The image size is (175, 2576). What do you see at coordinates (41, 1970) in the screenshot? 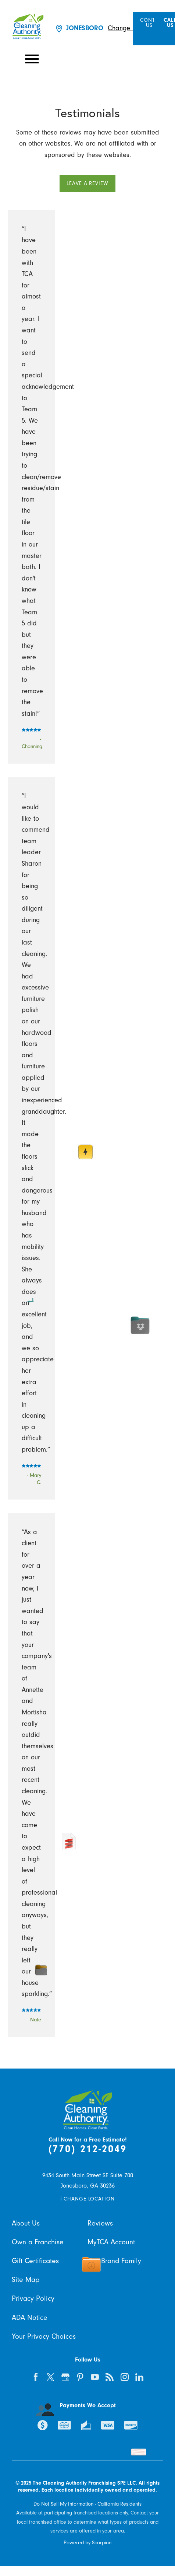
I see `indicates an open or currently accessed folder` at bounding box center [41, 1970].